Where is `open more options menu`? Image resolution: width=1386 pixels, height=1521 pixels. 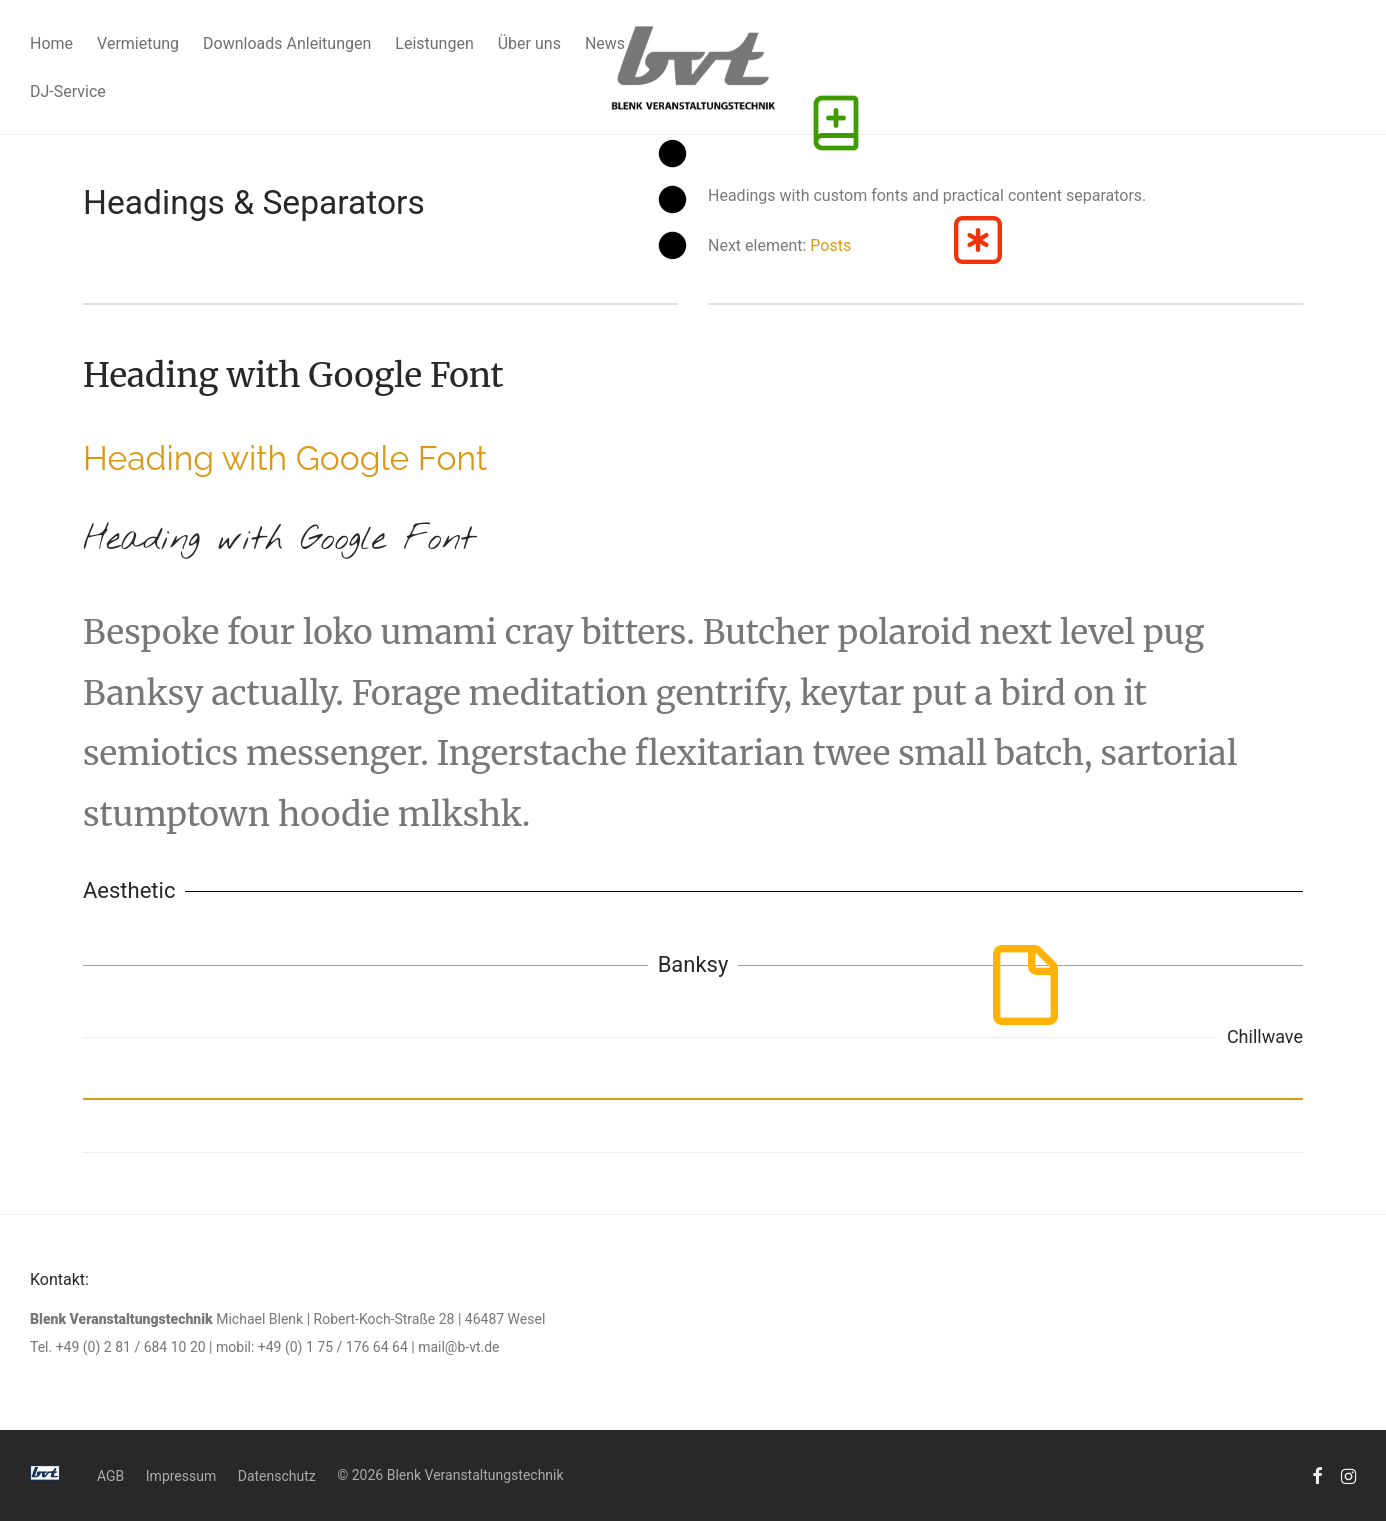 open more options menu is located at coordinates (672, 199).